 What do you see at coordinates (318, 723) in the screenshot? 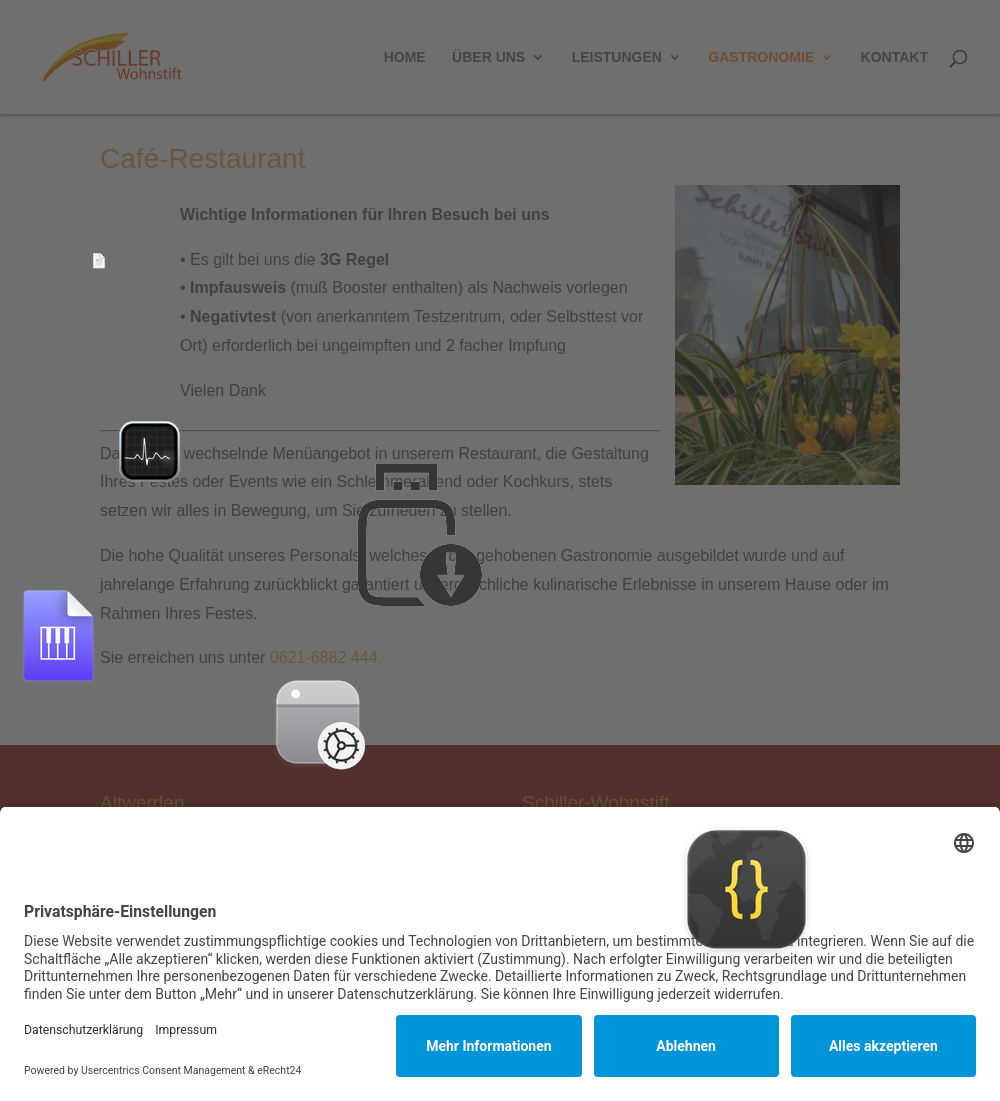
I see `configure window behavior settings` at bounding box center [318, 723].